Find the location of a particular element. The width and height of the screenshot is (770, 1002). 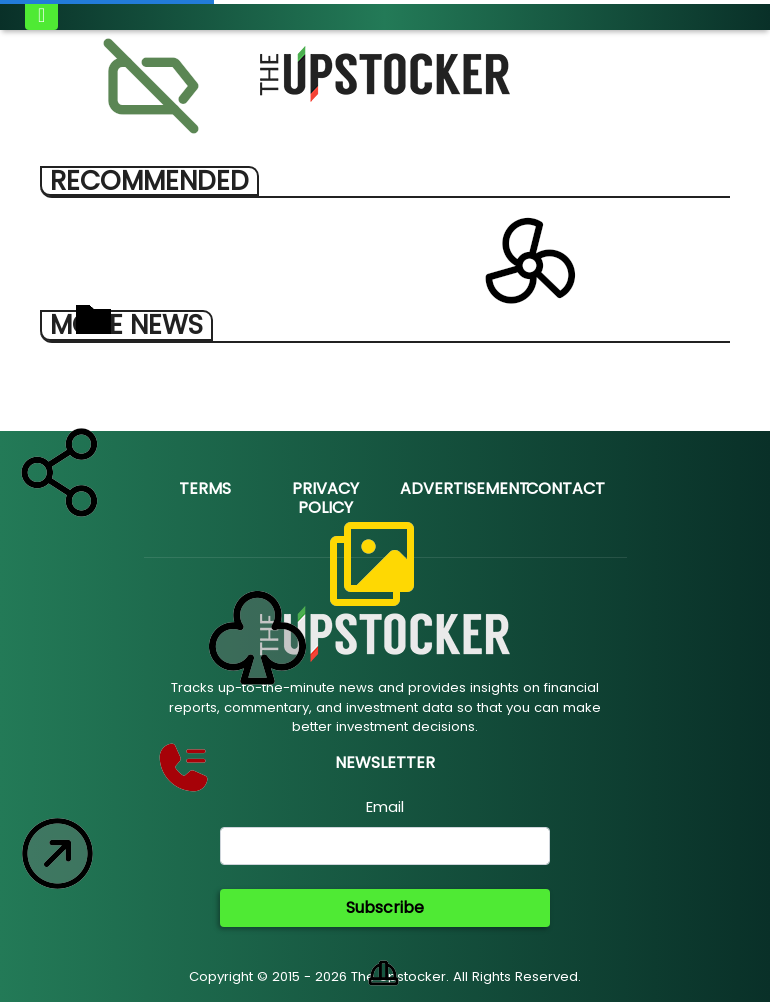

view photo gallery or image library is located at coordinates (372, 564).